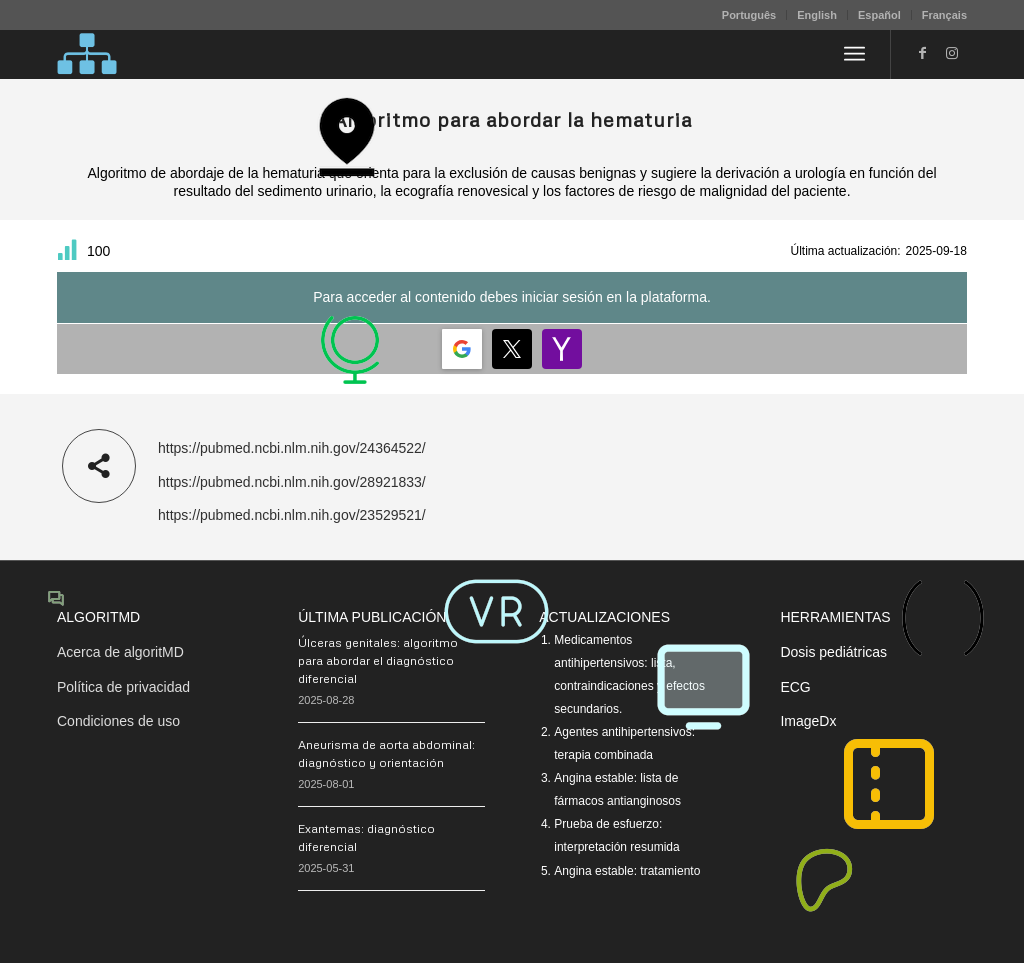 Image resolution: width=1024 pixels, height=963 pixels. What do you see at coordinates (889, 784) in the screenshot?
I see `toggle left sidebar panel` at bounding box center [889, 784].